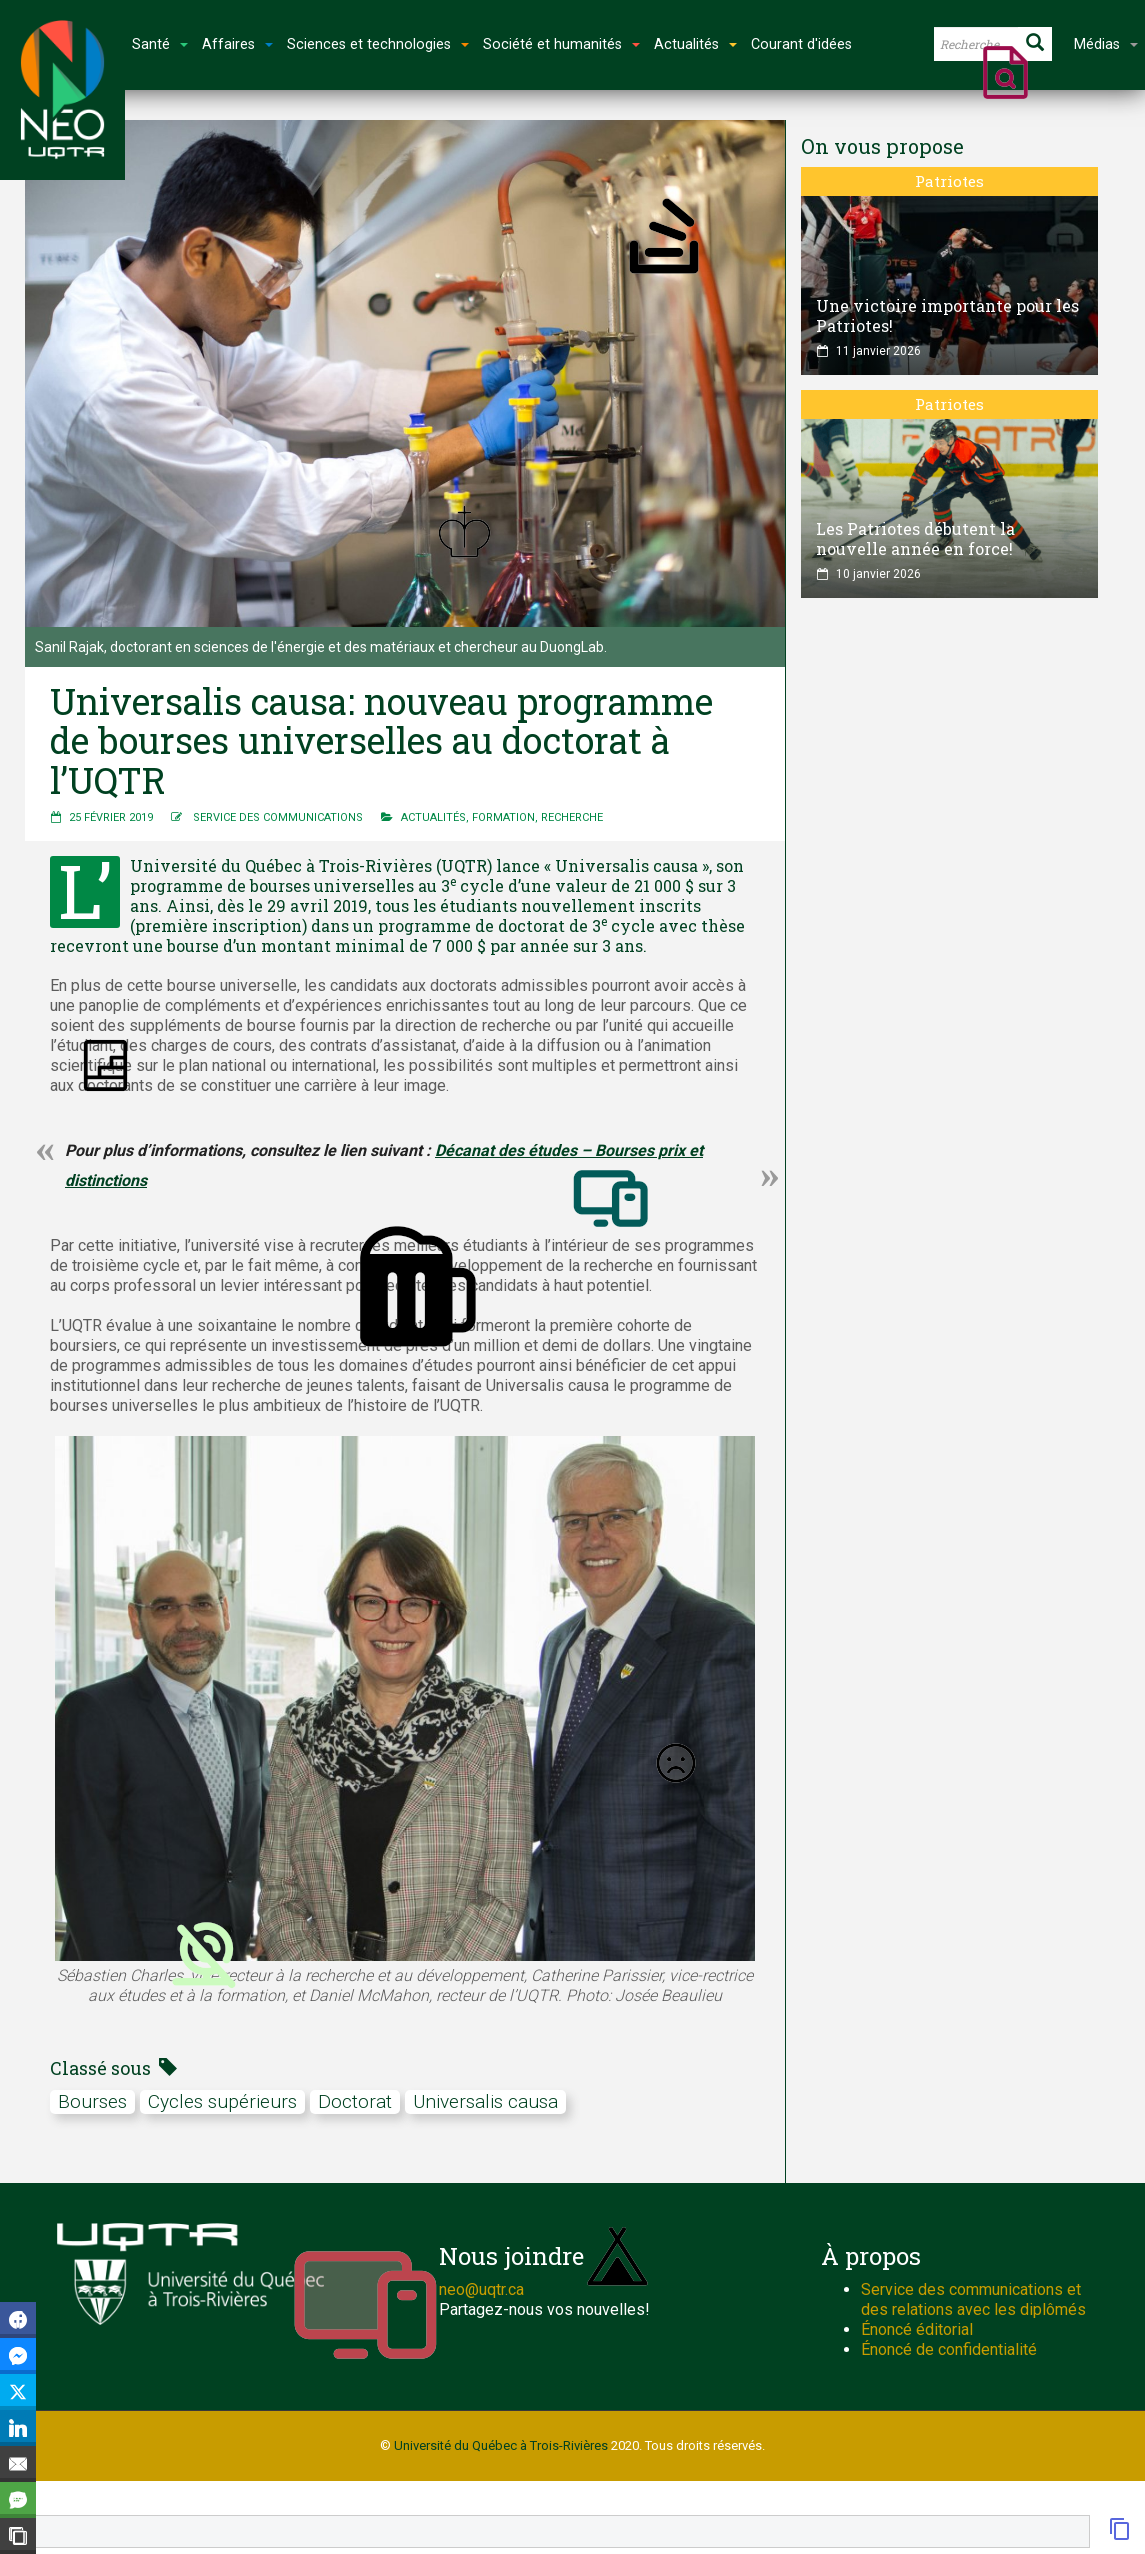 This screenshot has width=1145, height=2554. Describe the element at coordinates (1005, 72) in the screenshot. I see `search within a document or file` at that location.